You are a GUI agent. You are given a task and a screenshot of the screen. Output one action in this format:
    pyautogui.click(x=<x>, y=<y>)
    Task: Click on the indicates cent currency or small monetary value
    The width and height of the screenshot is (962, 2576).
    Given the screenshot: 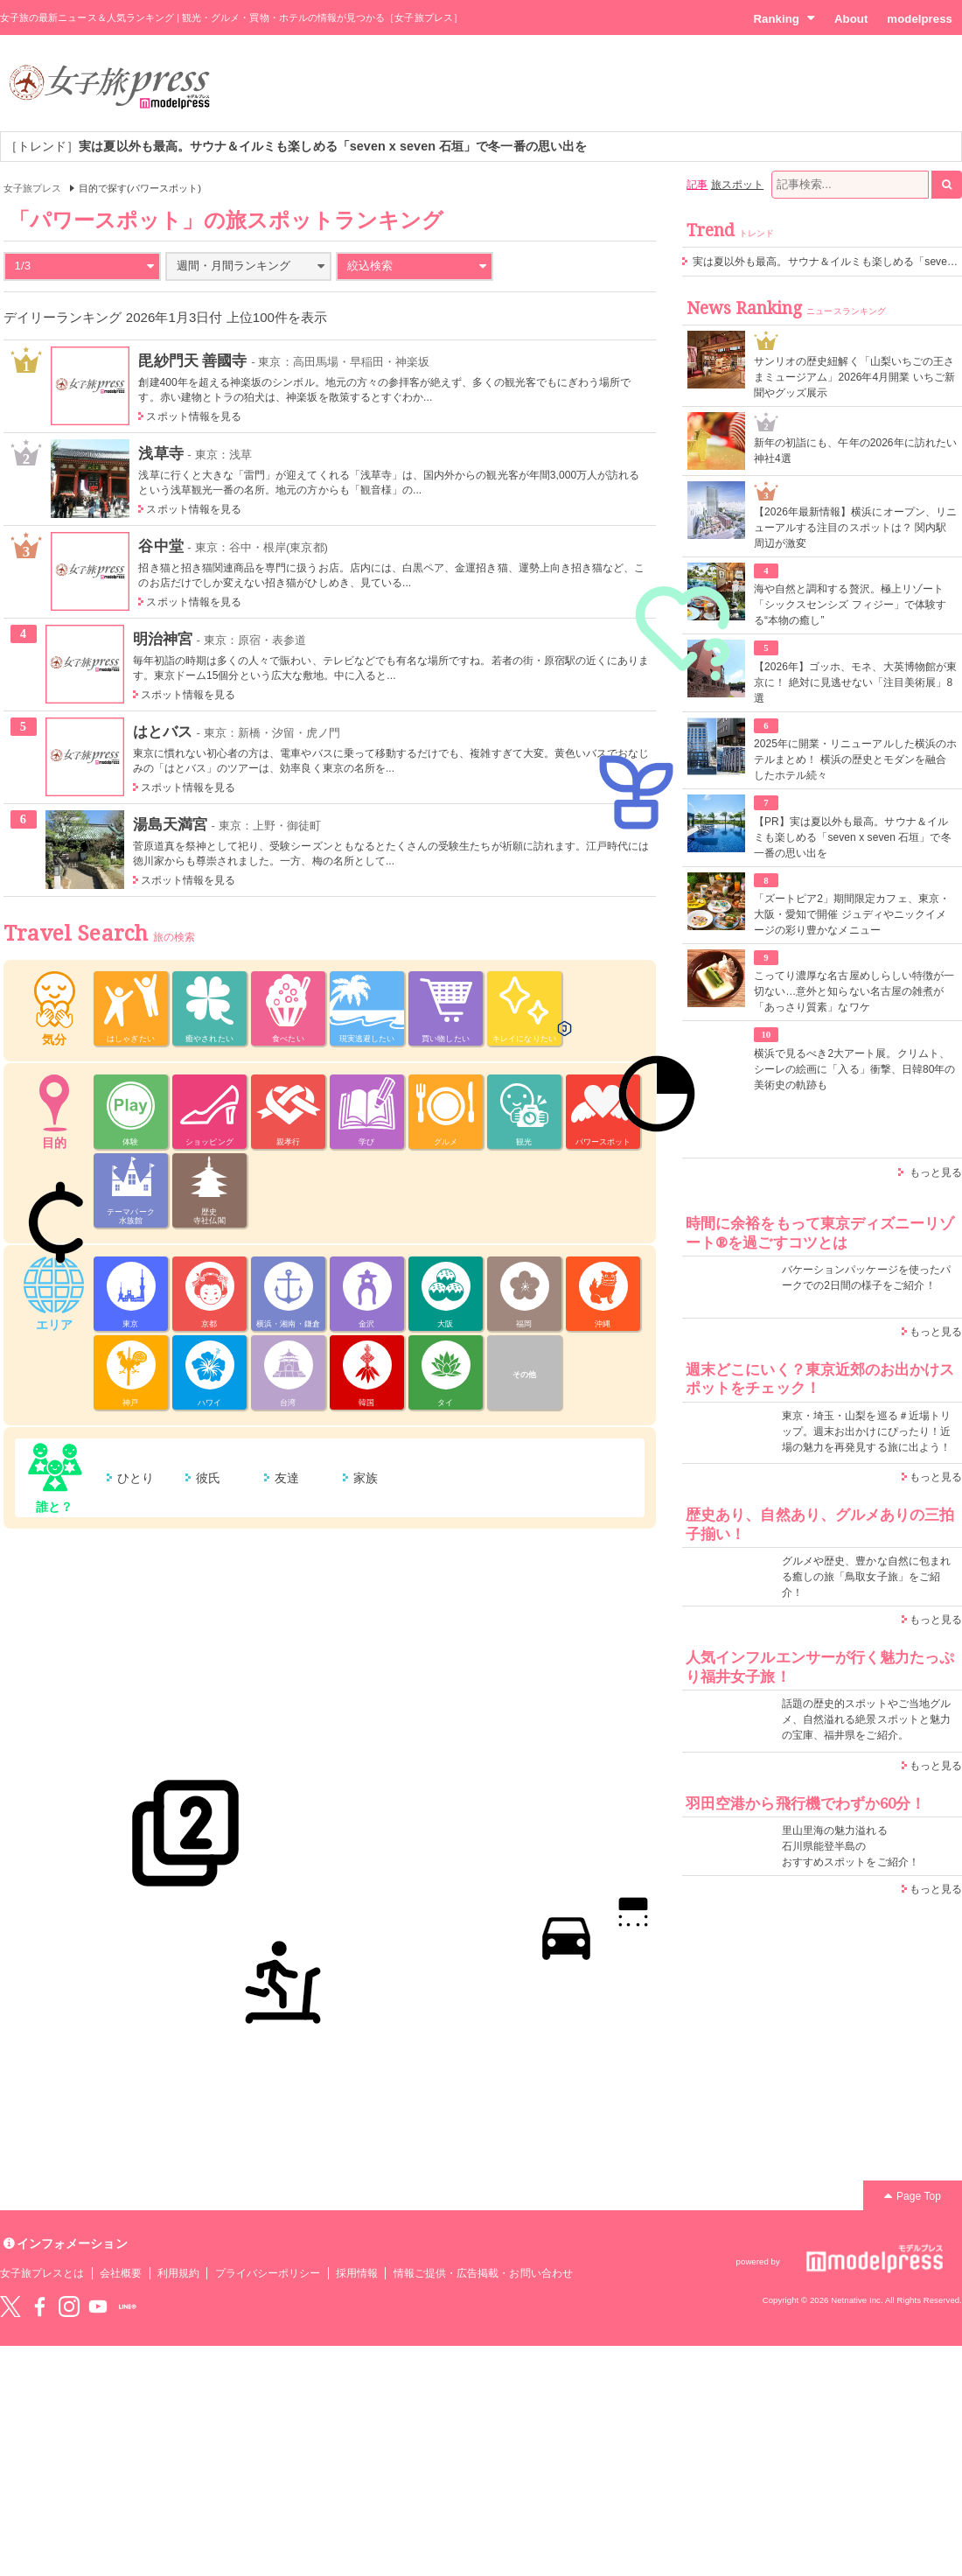 What is the action you would take?
    pyautogui.click(x=60, y=1222)
    